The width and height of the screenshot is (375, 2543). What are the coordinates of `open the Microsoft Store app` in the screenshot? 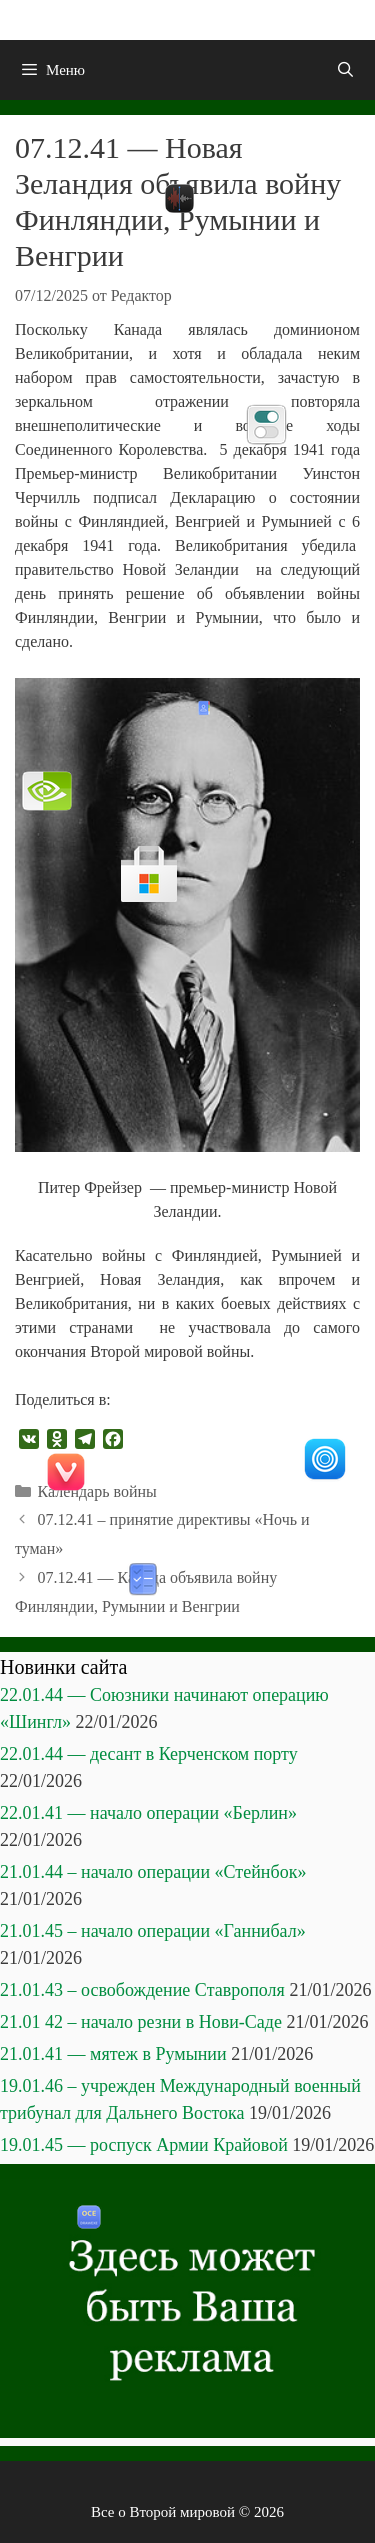 It's located at (149, 874).